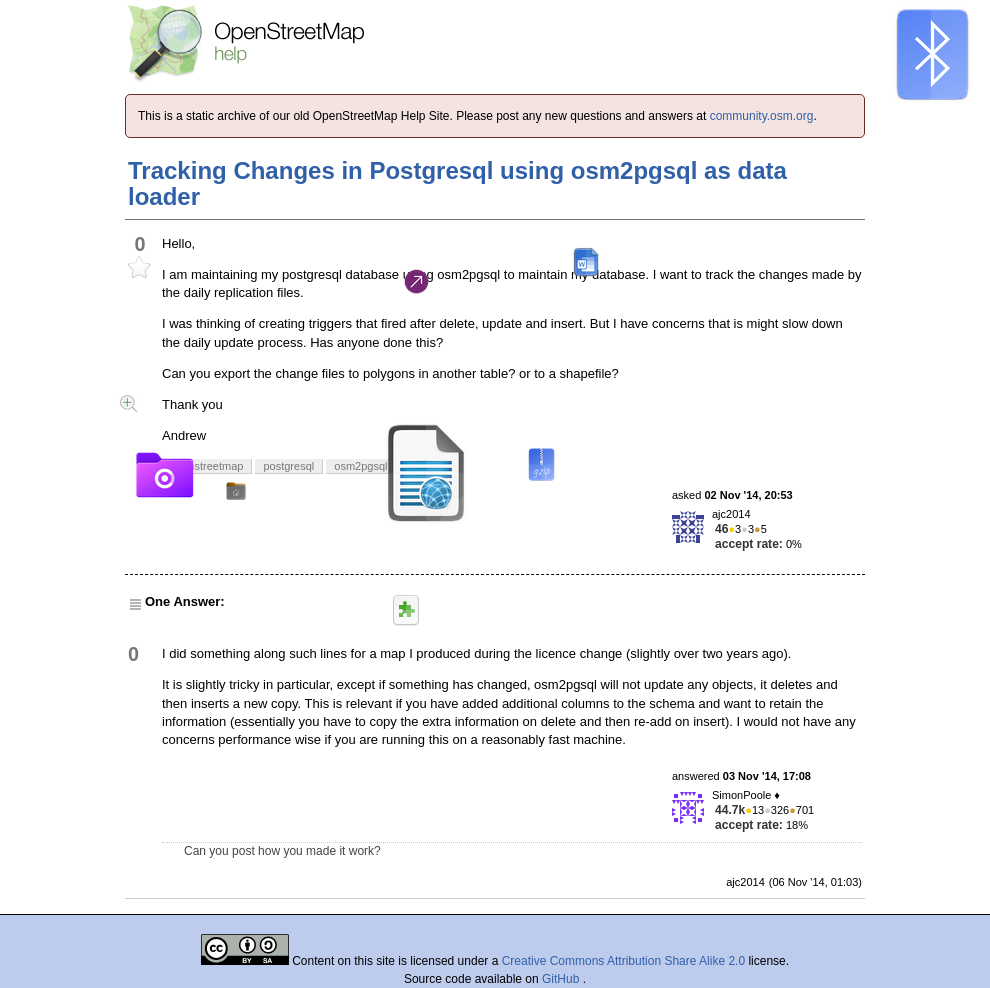  What do you see at coordinates (426, 473) in the screenshot?
I see `open a web template document file` at bounding box center [426, 473].